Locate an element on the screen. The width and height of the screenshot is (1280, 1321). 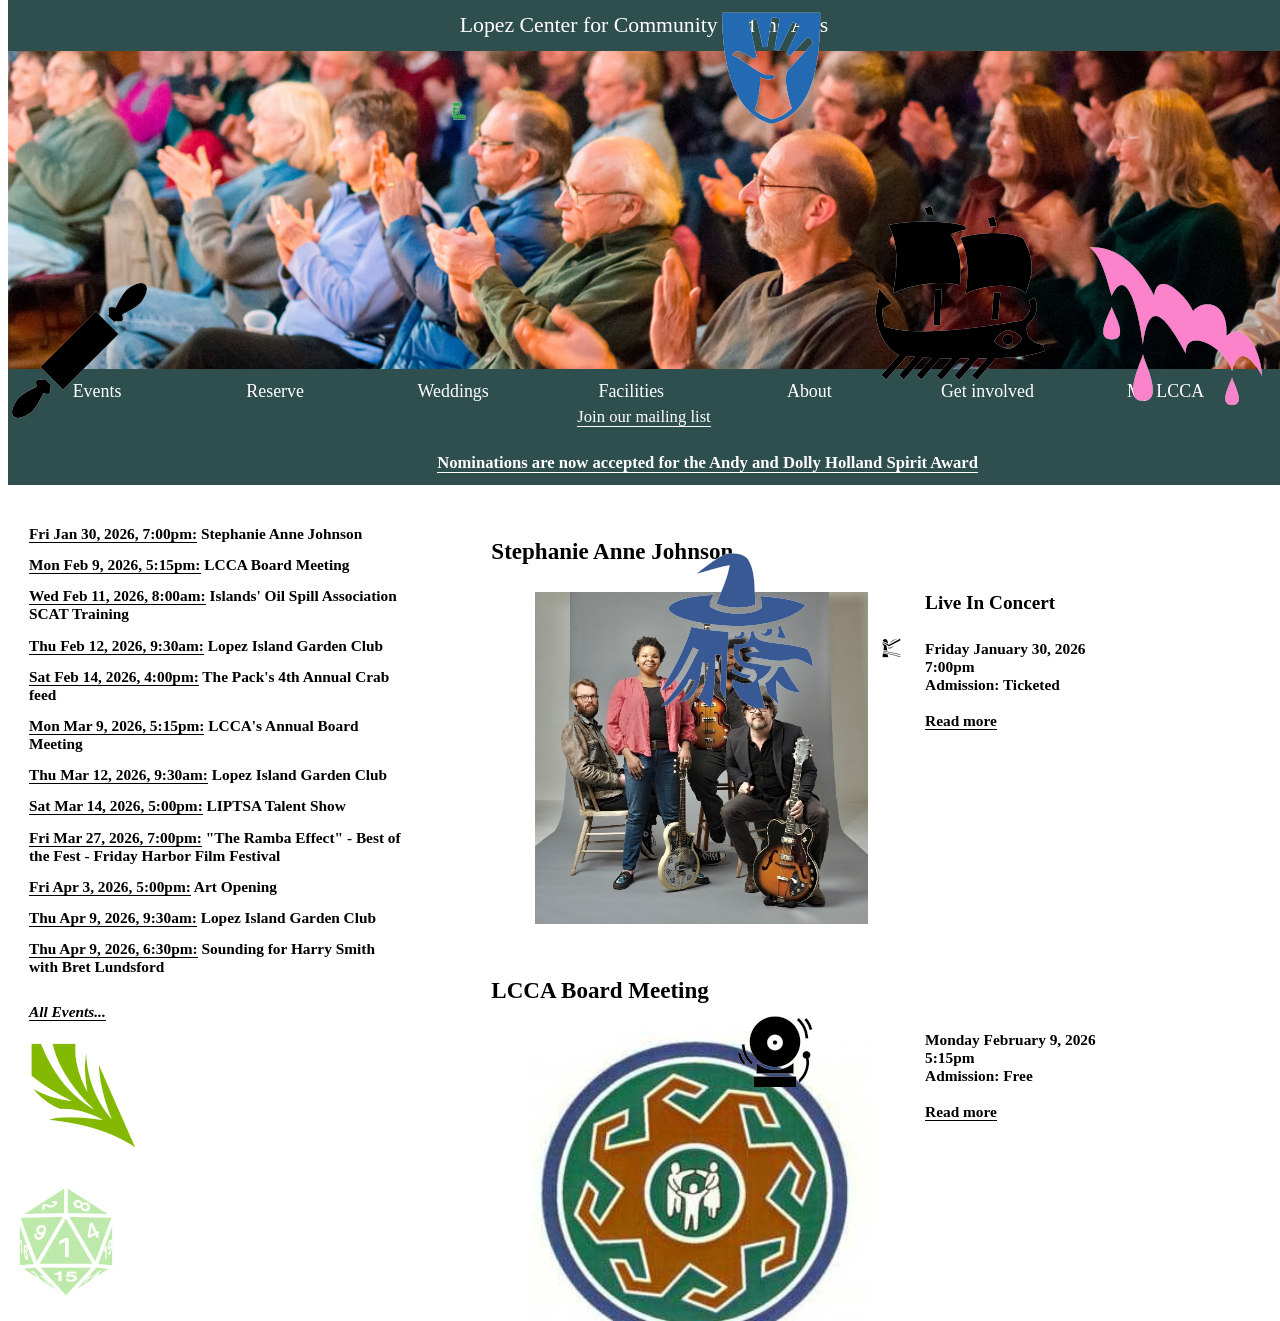
alarm or alert is currently active is located at coordinates (775, 1050).